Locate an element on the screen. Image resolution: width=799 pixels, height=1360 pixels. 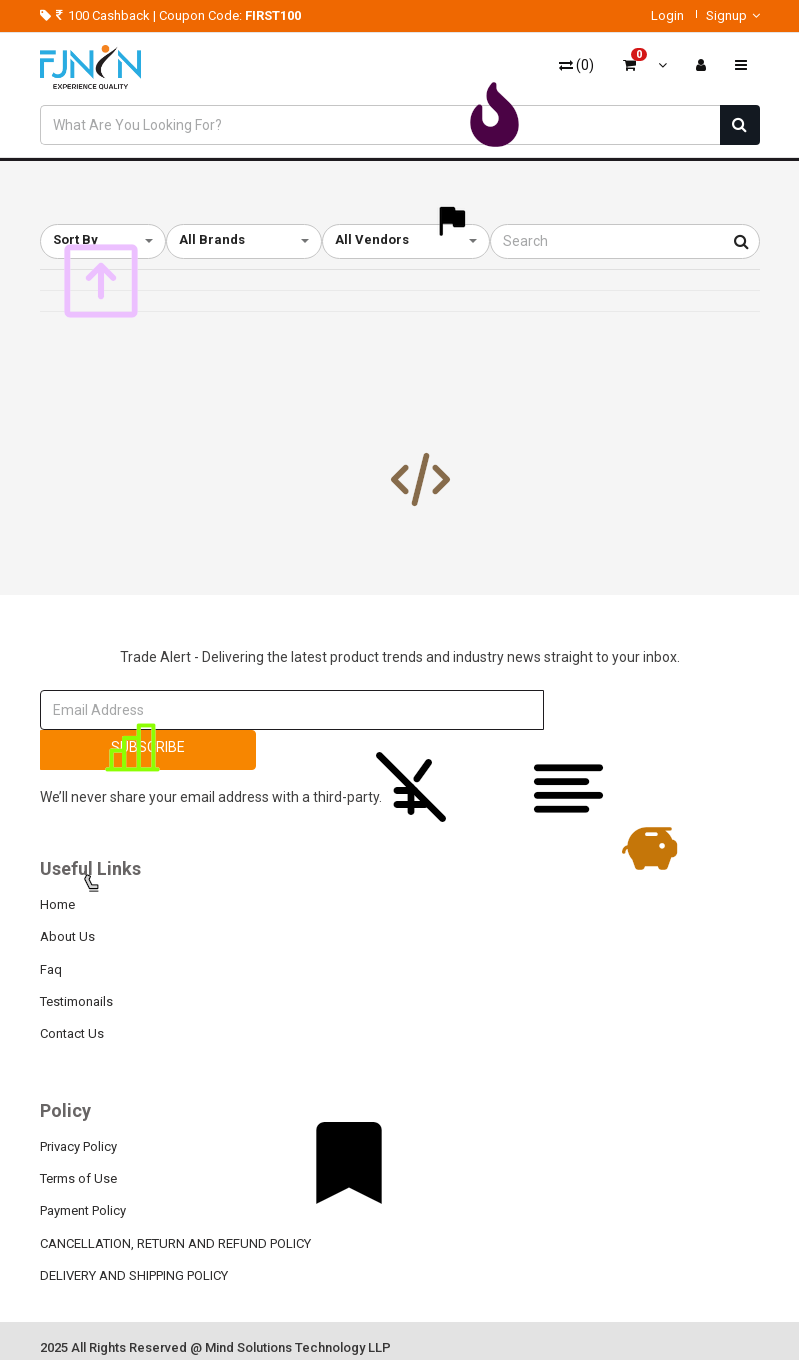
align text to the left is located at coordinates (568, 788).